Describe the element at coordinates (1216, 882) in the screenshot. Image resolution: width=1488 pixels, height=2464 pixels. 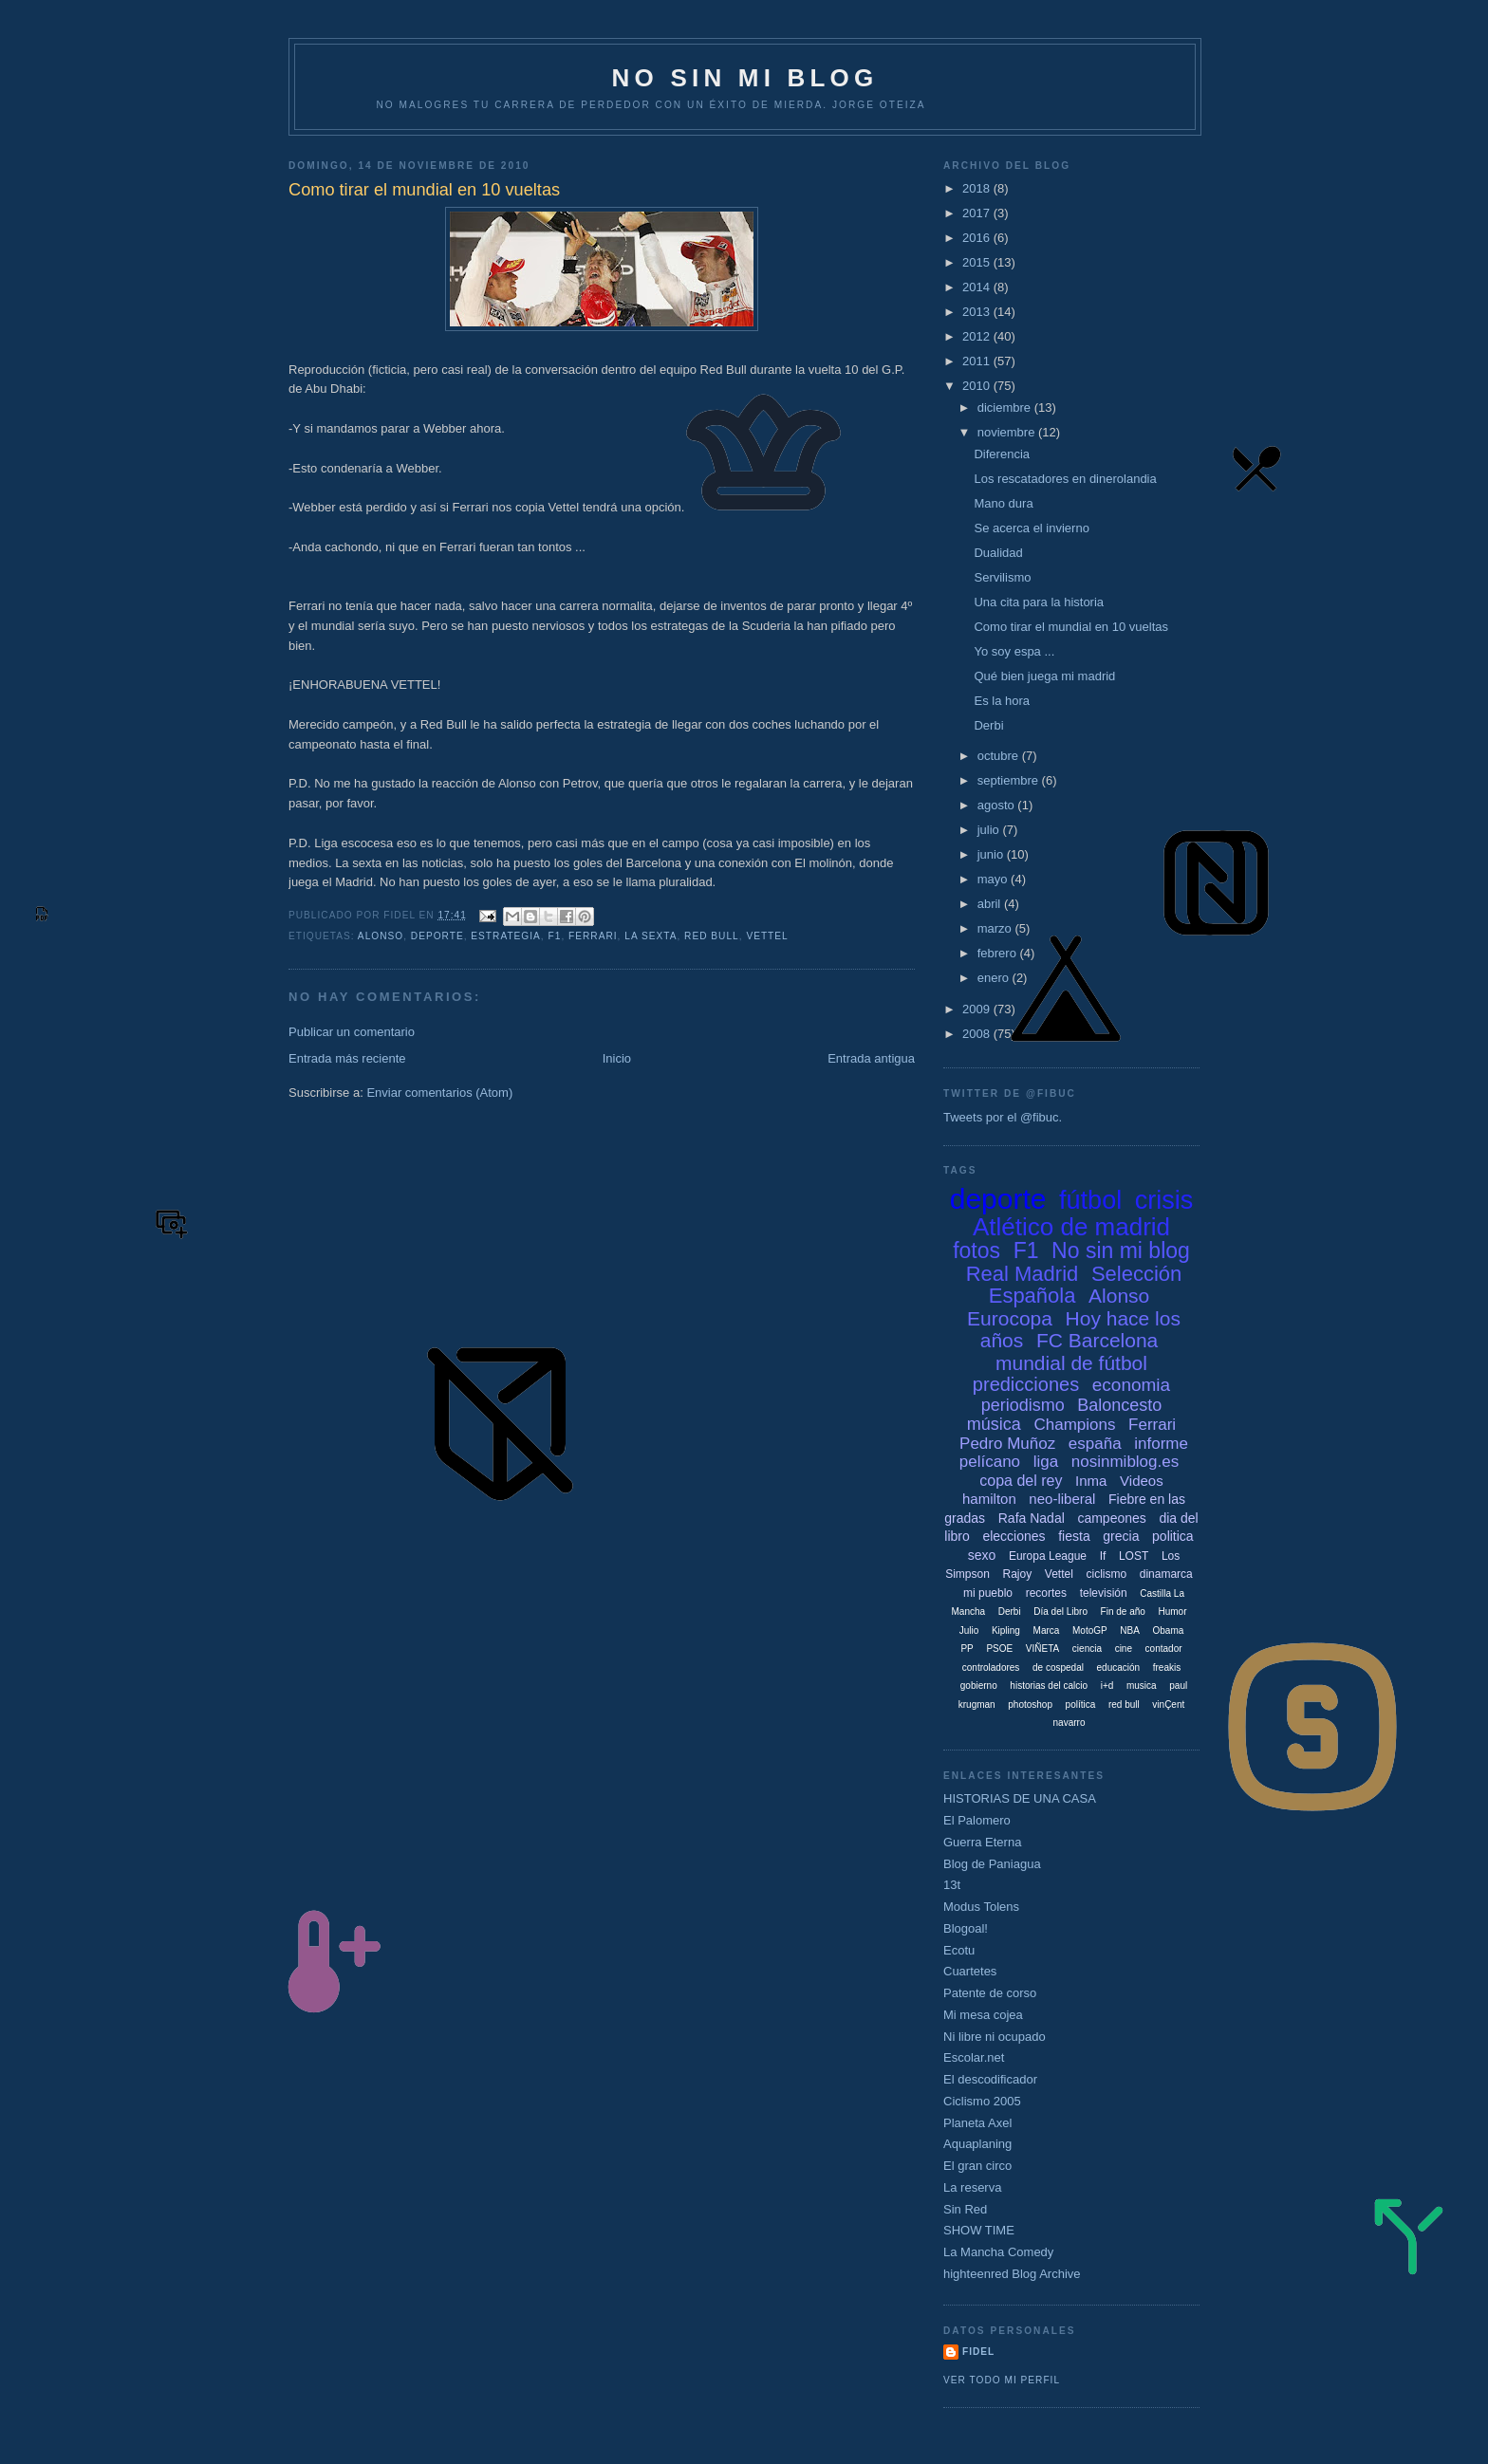
I see `tap to enable NFC for contactless payments` at that location.